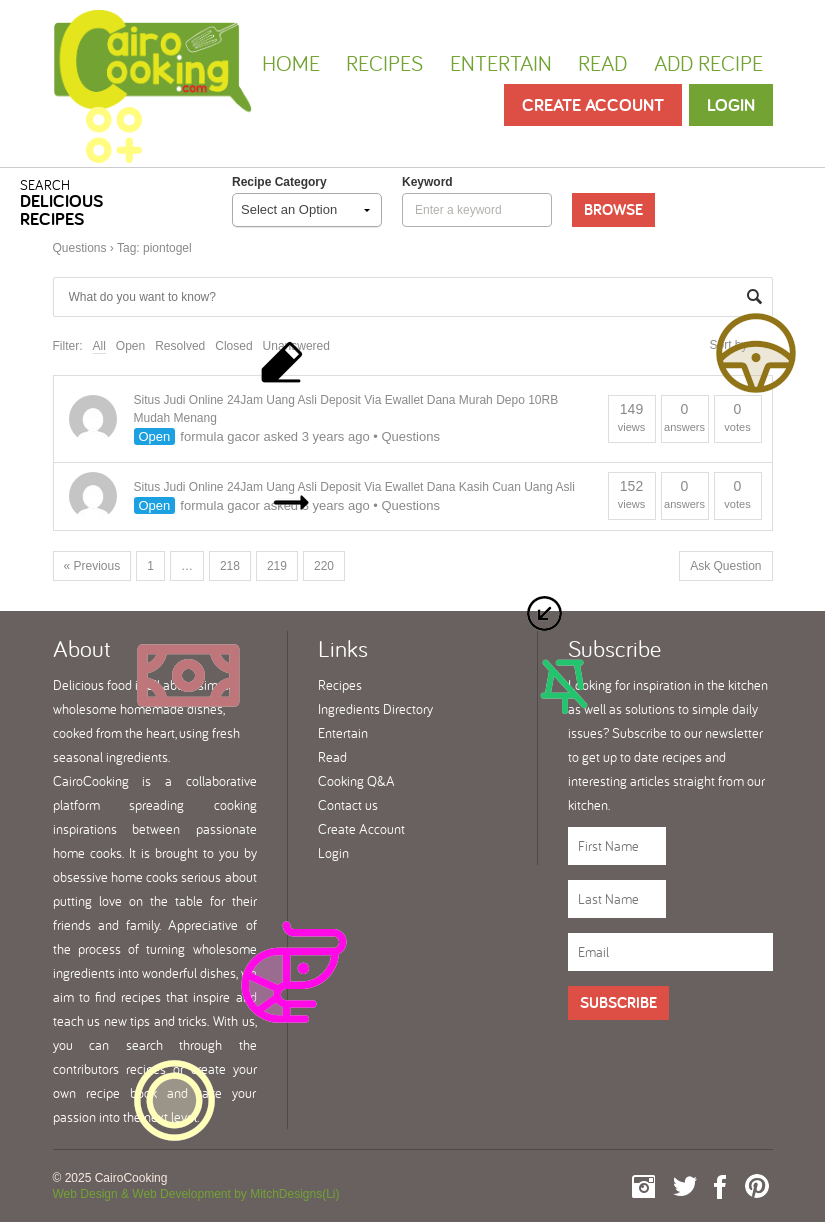 This screenshot has height=1222, width=825. I want to click on navigate to the next item or screen, so click(291, 502).